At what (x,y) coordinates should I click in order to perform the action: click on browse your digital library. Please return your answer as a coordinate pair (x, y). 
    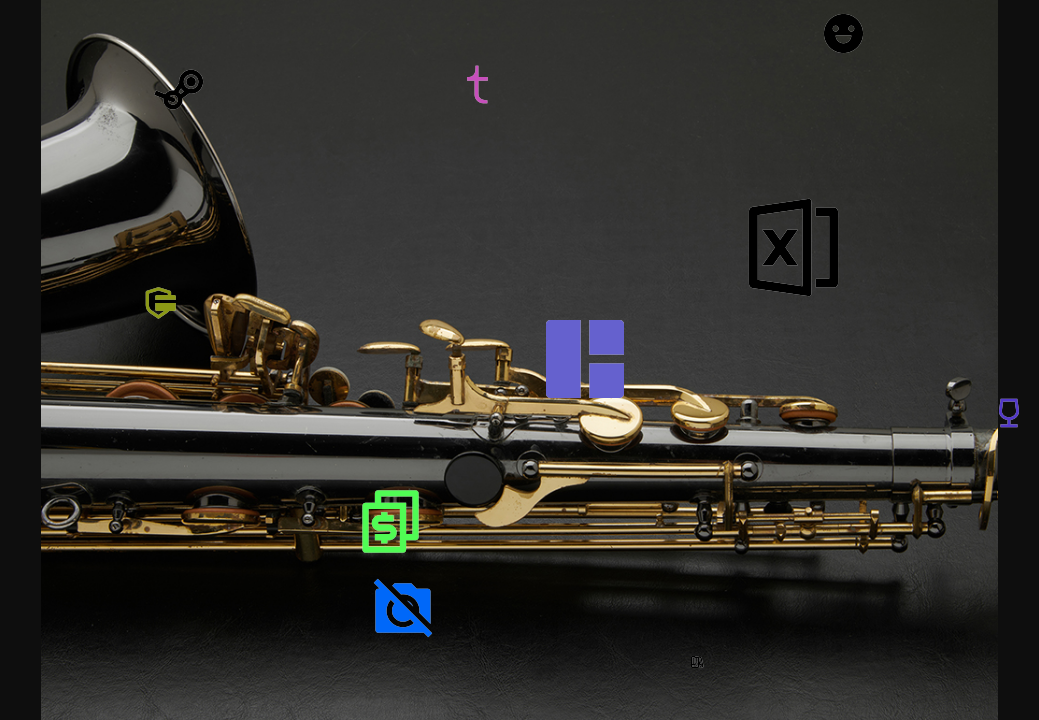
    Looking at the image, I should click on (697, 662).